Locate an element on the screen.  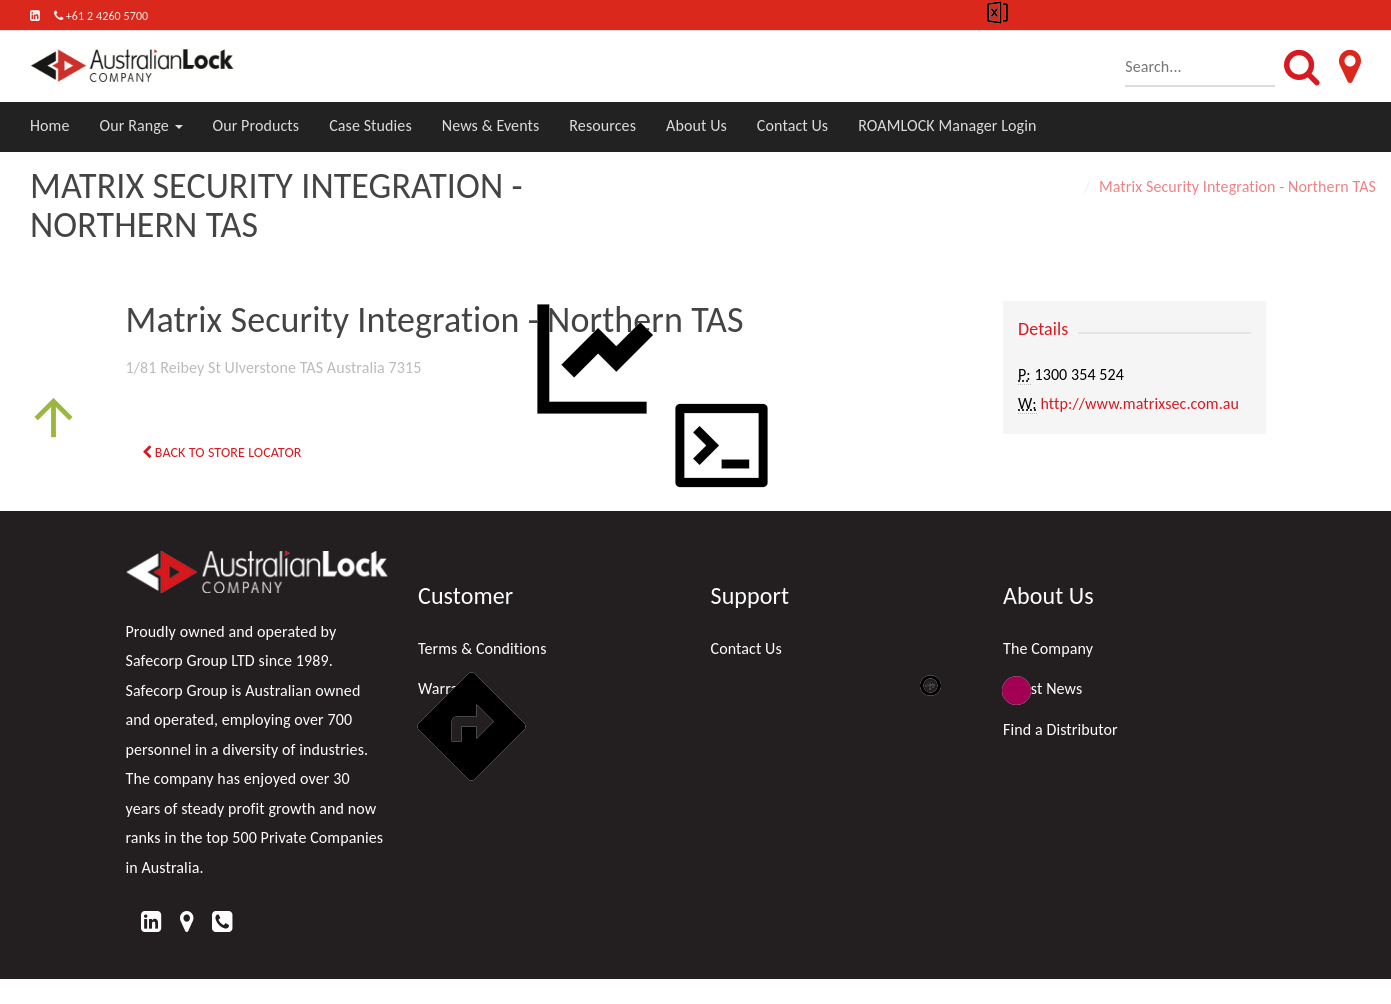
graylog logo - open log management platform is located at coordinates (930, 685).